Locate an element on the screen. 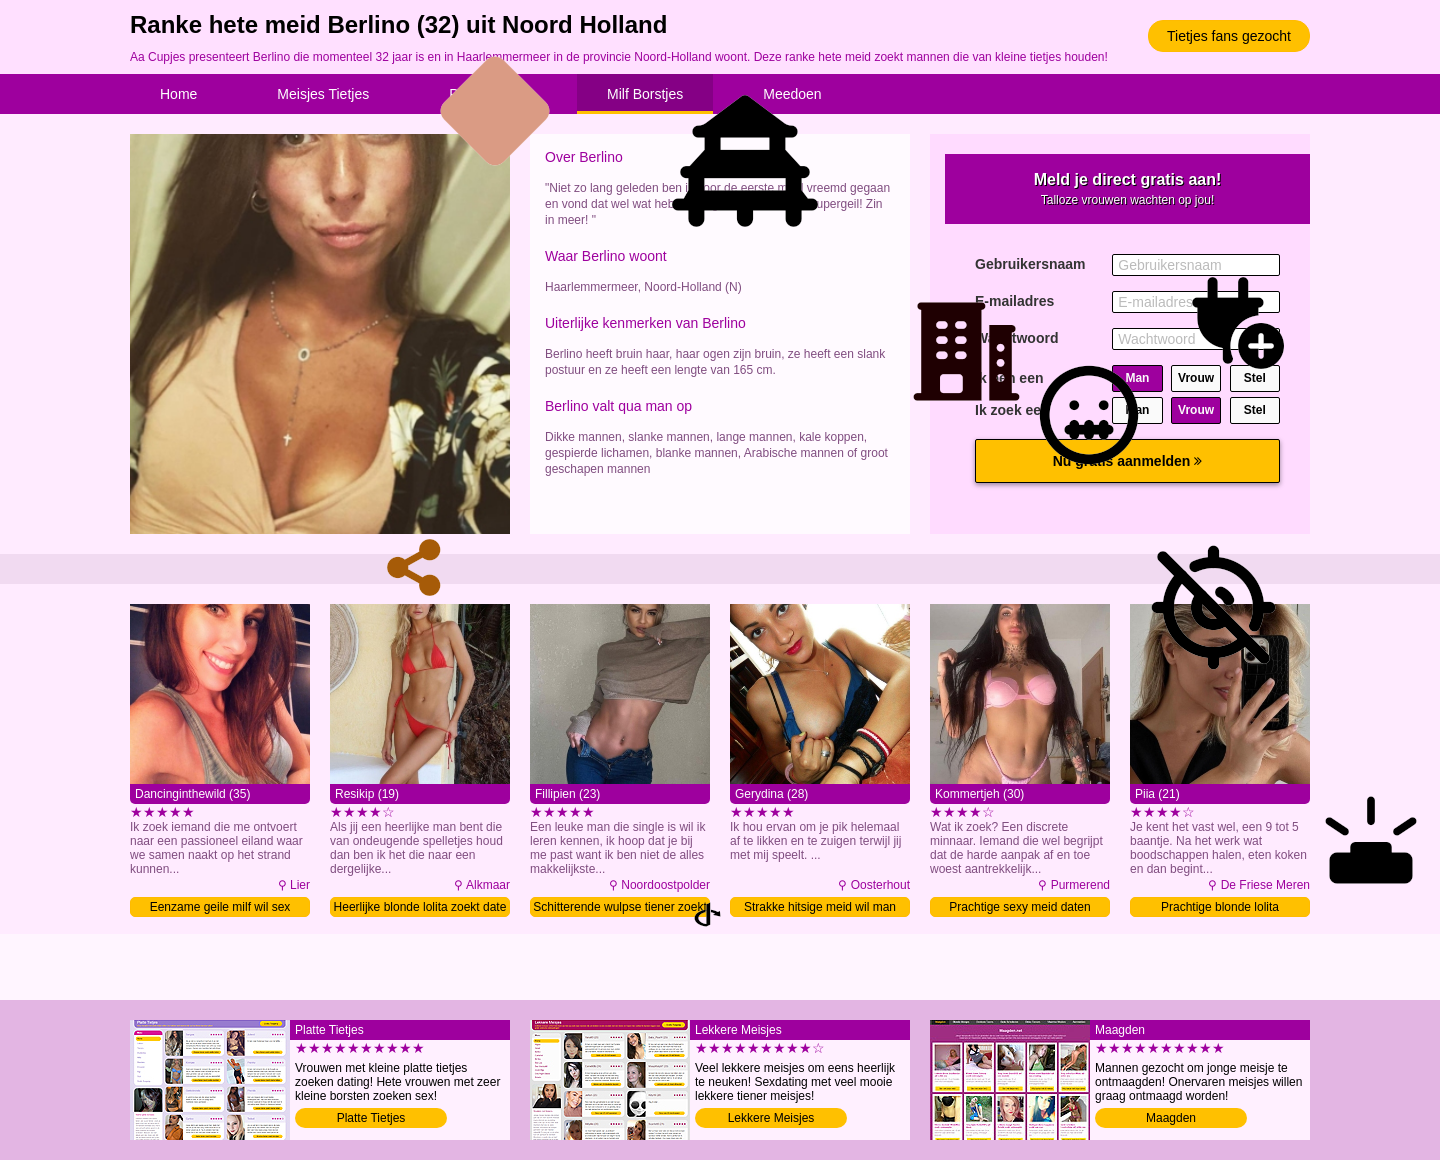  view office or workplace location is located at coordinates (966, 351).